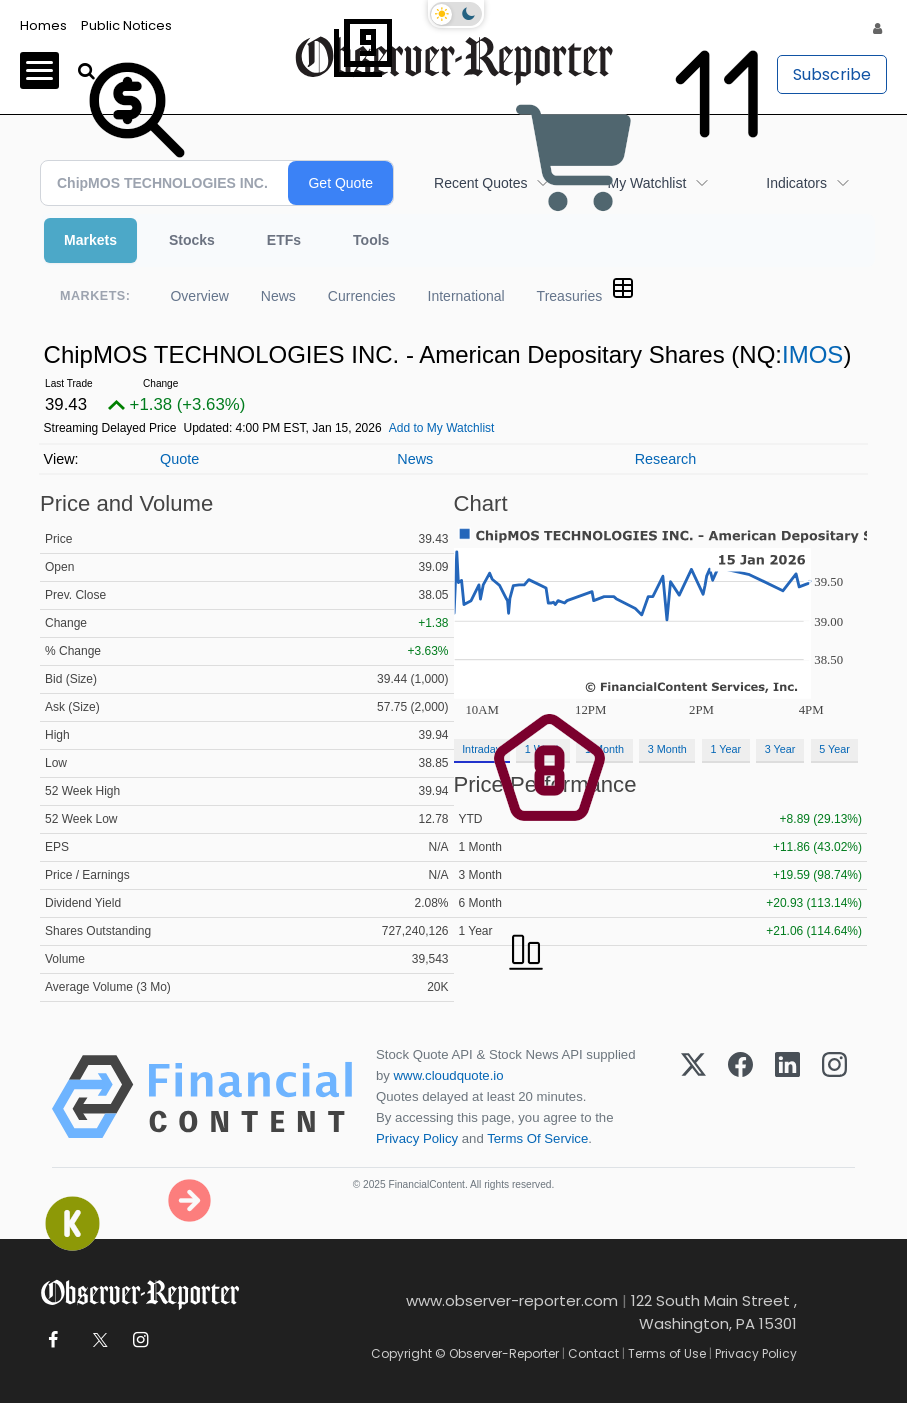  I want to click on indicates step 8 in a multi-step process, so click(549, 770).